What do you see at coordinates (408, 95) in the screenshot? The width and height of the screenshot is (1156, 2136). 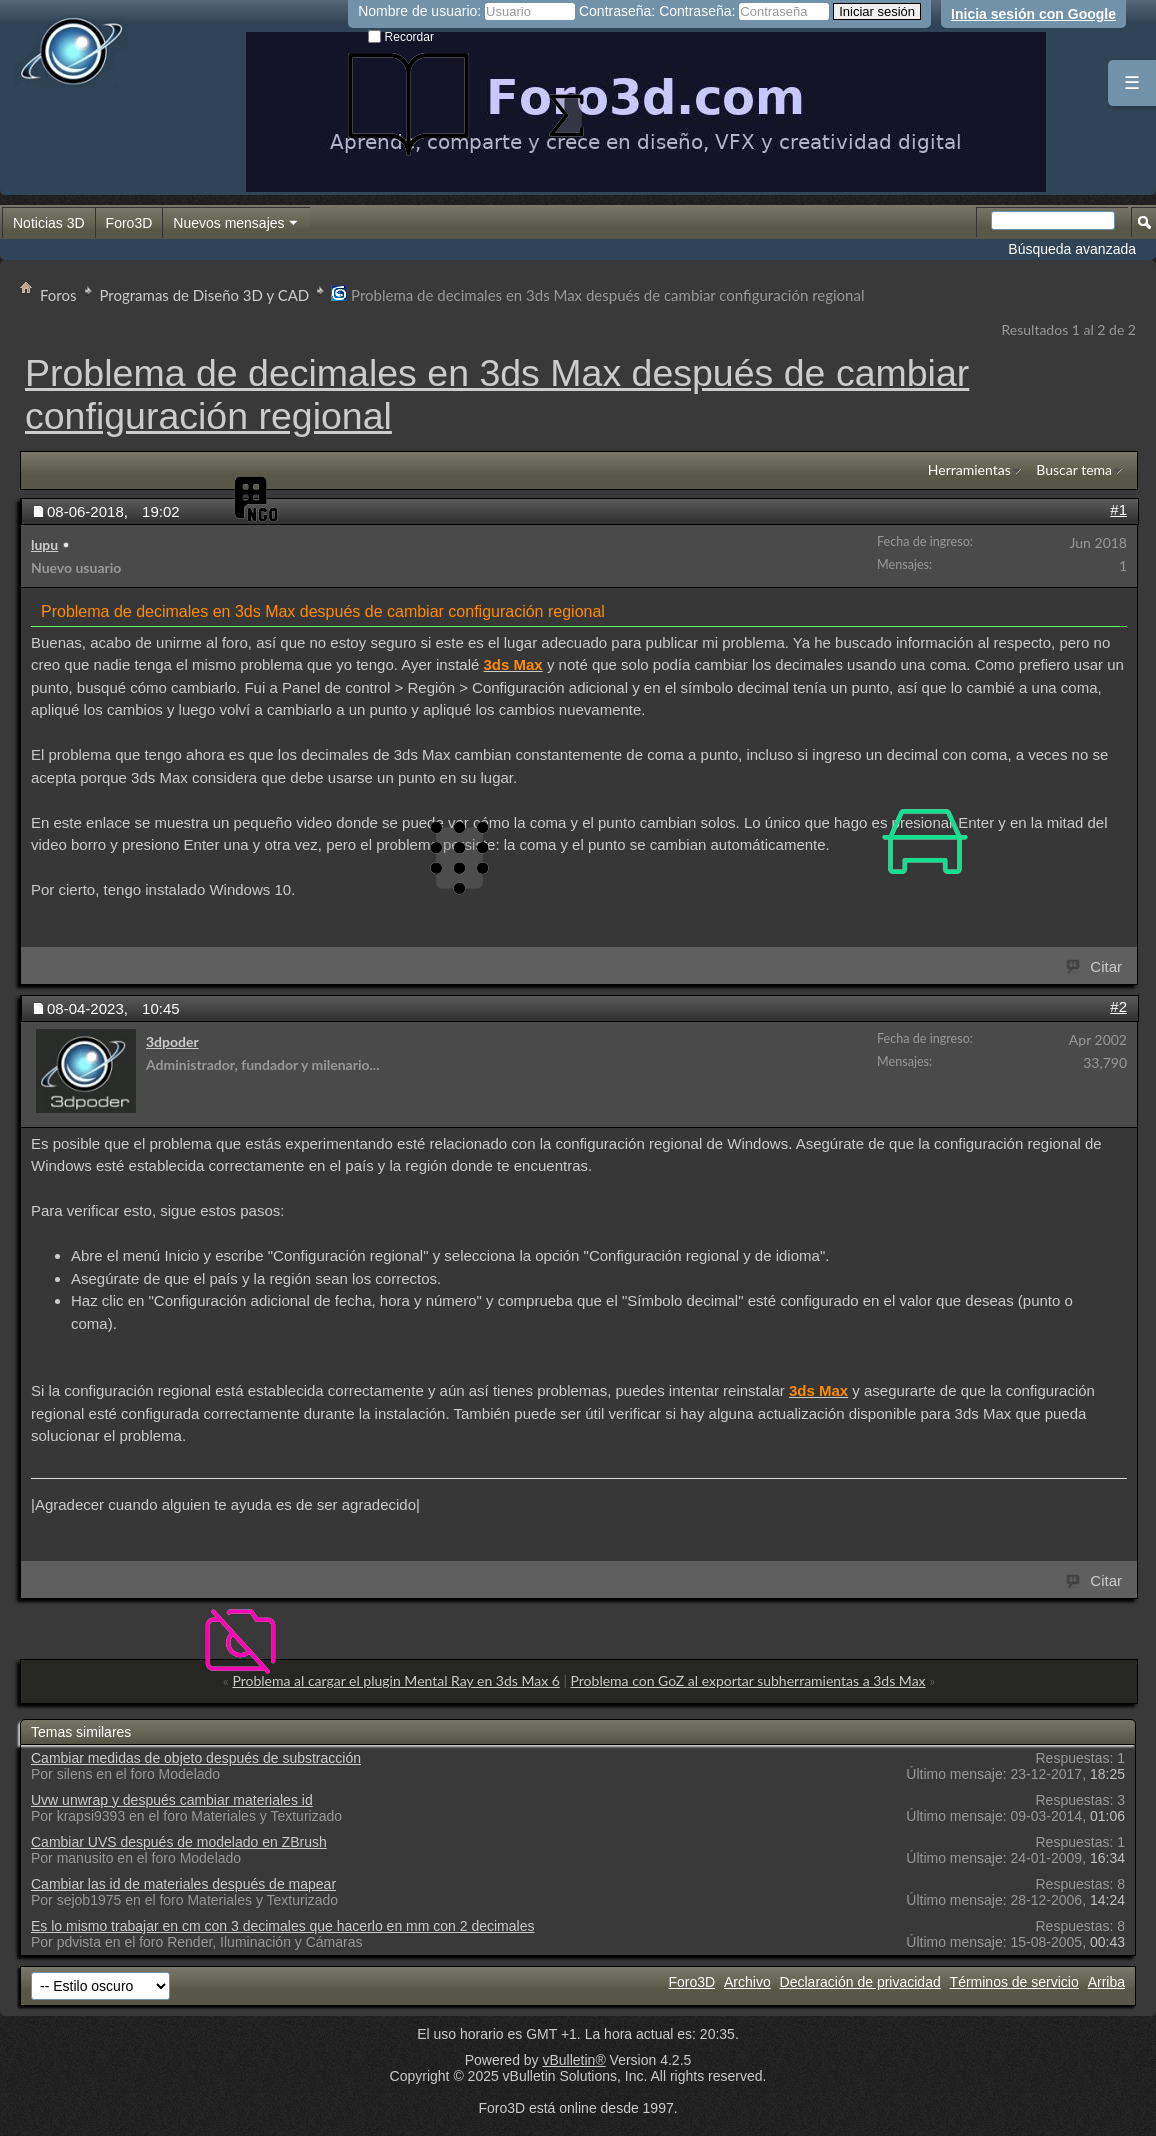 I see `open reading mode or e-reader` at bounding box center [408, 95].